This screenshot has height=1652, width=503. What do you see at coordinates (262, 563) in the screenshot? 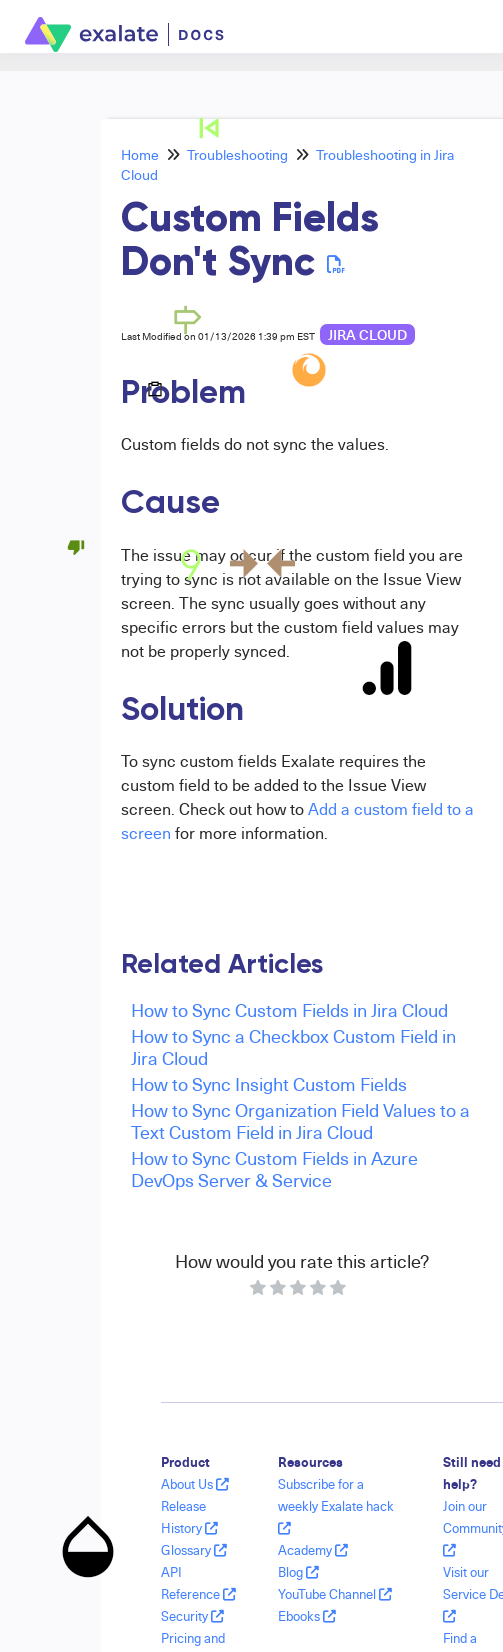
I see `collapse or minimize a panel horizontally` at bounding box center [262, 563].